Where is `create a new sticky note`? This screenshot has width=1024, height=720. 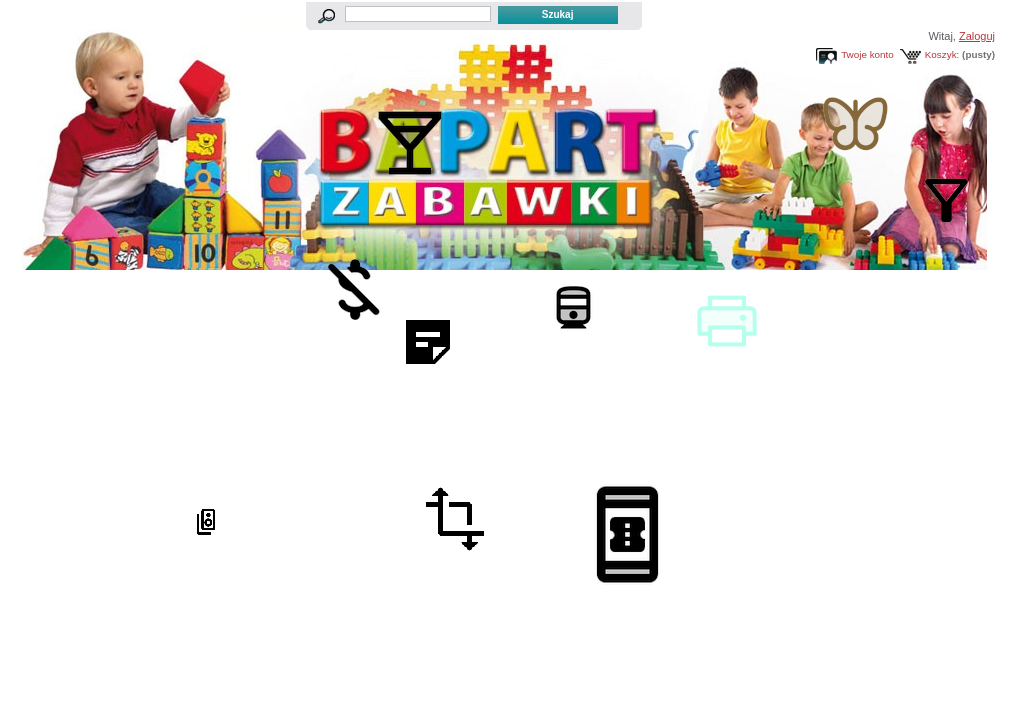
create a new sticky note is located at coordinates (428, 342).